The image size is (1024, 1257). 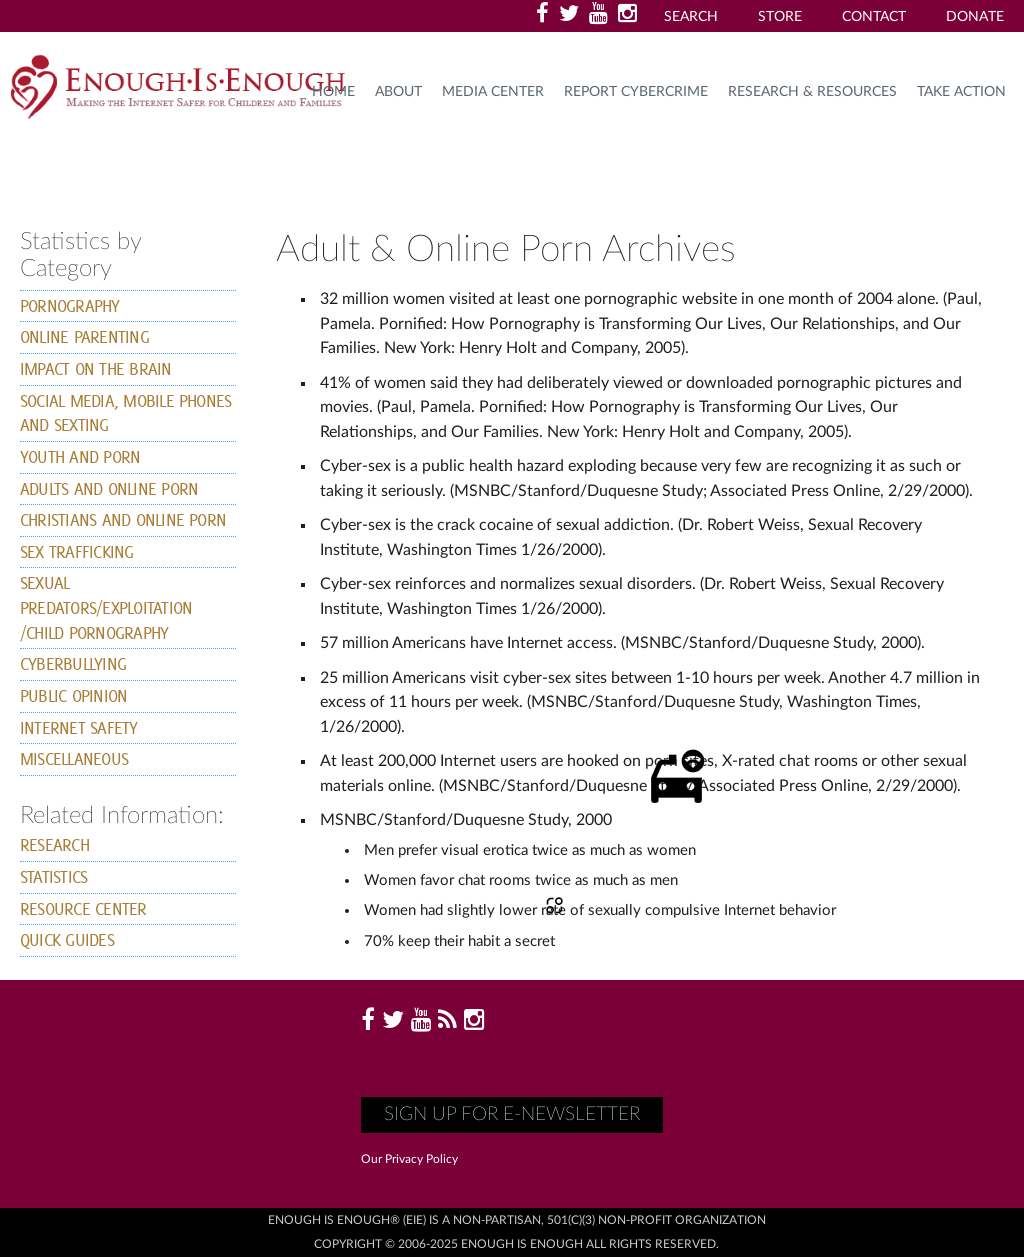 What do you see at coordinates (676, 777) in the screenshot?
I see `request a wifi-enabled taxi or rideshare` at bounding box center [676, 777].